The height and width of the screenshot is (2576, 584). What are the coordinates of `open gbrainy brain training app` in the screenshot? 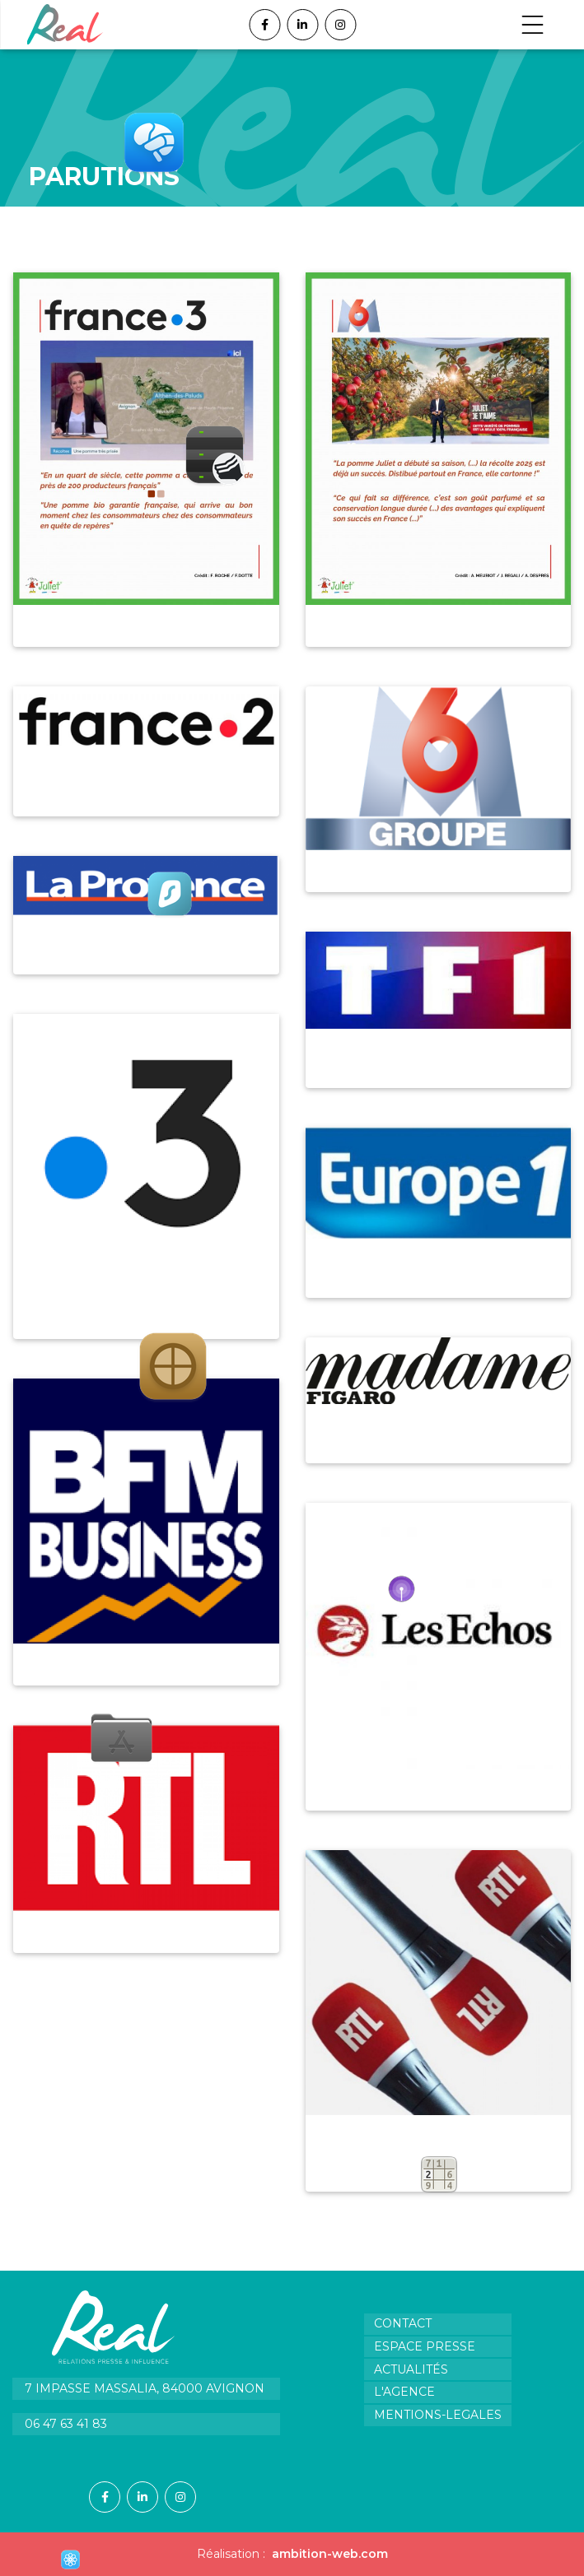 It's located at (154, 142).